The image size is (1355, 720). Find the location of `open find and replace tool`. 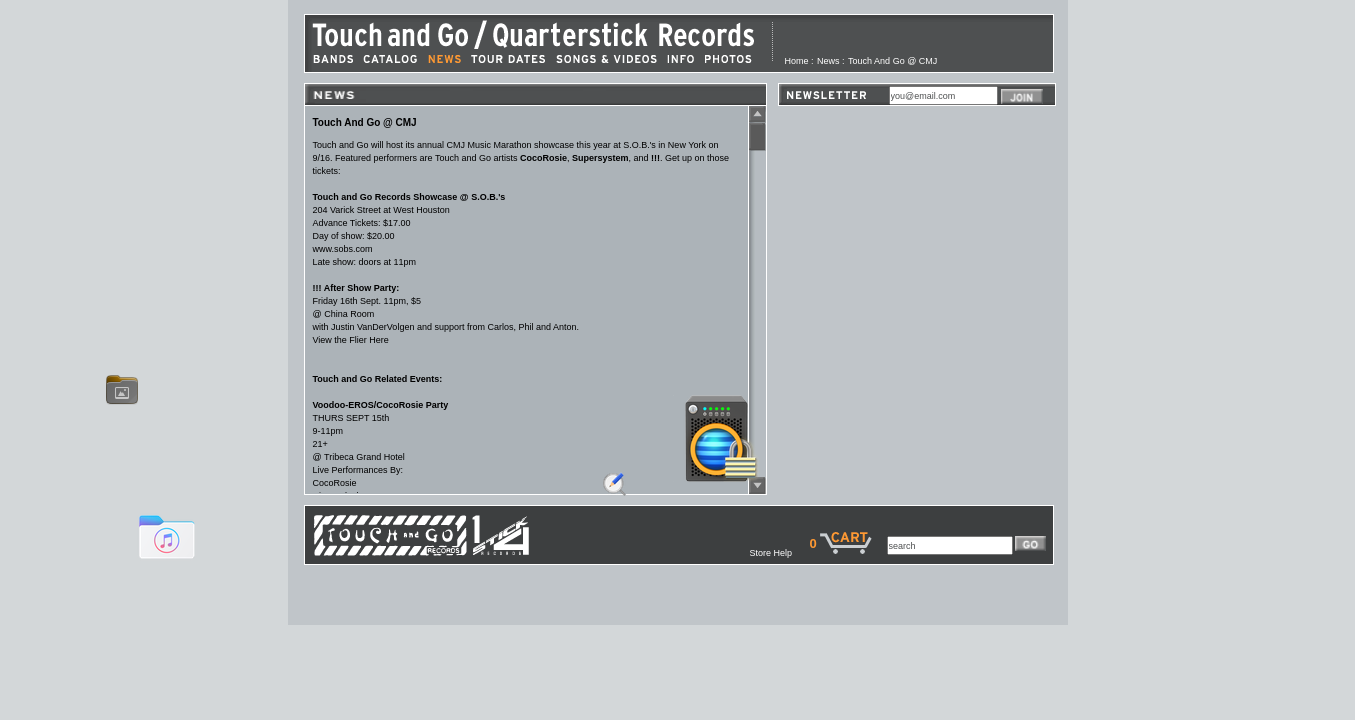

open find and replace tool is located at coordinates (614, 484).